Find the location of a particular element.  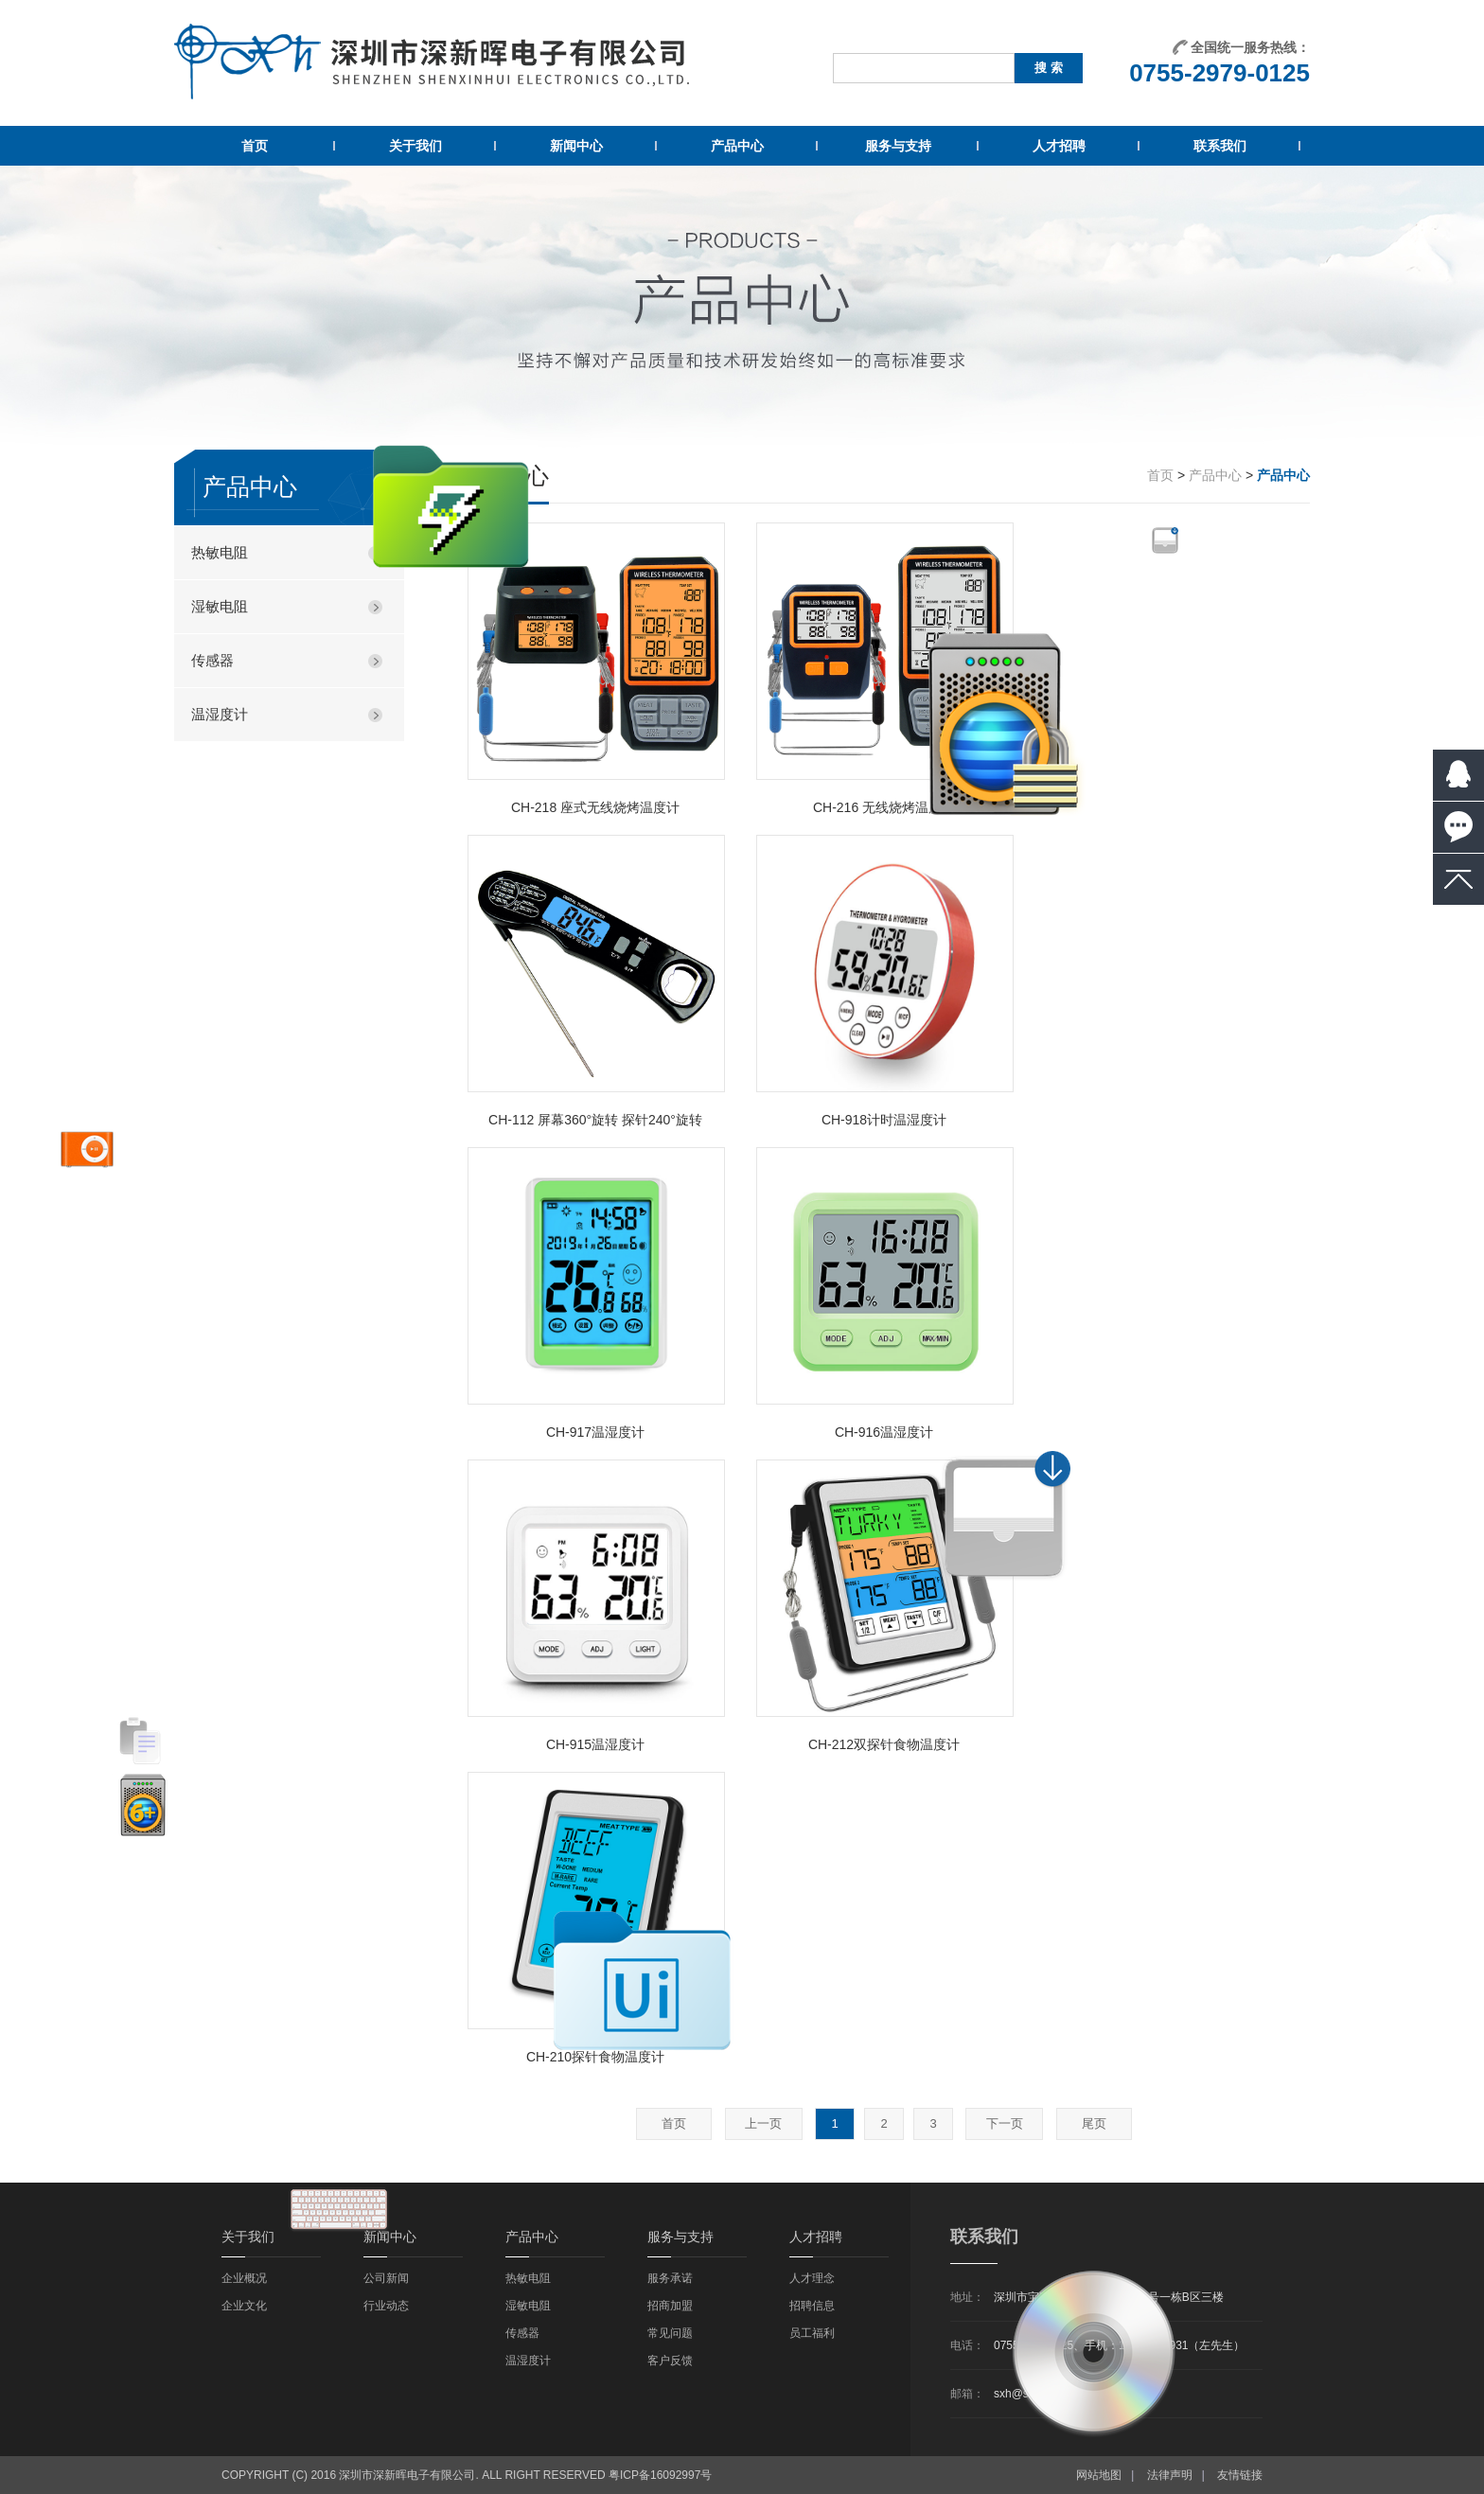

access your email inbox is located at coordinates (1003, 1517).